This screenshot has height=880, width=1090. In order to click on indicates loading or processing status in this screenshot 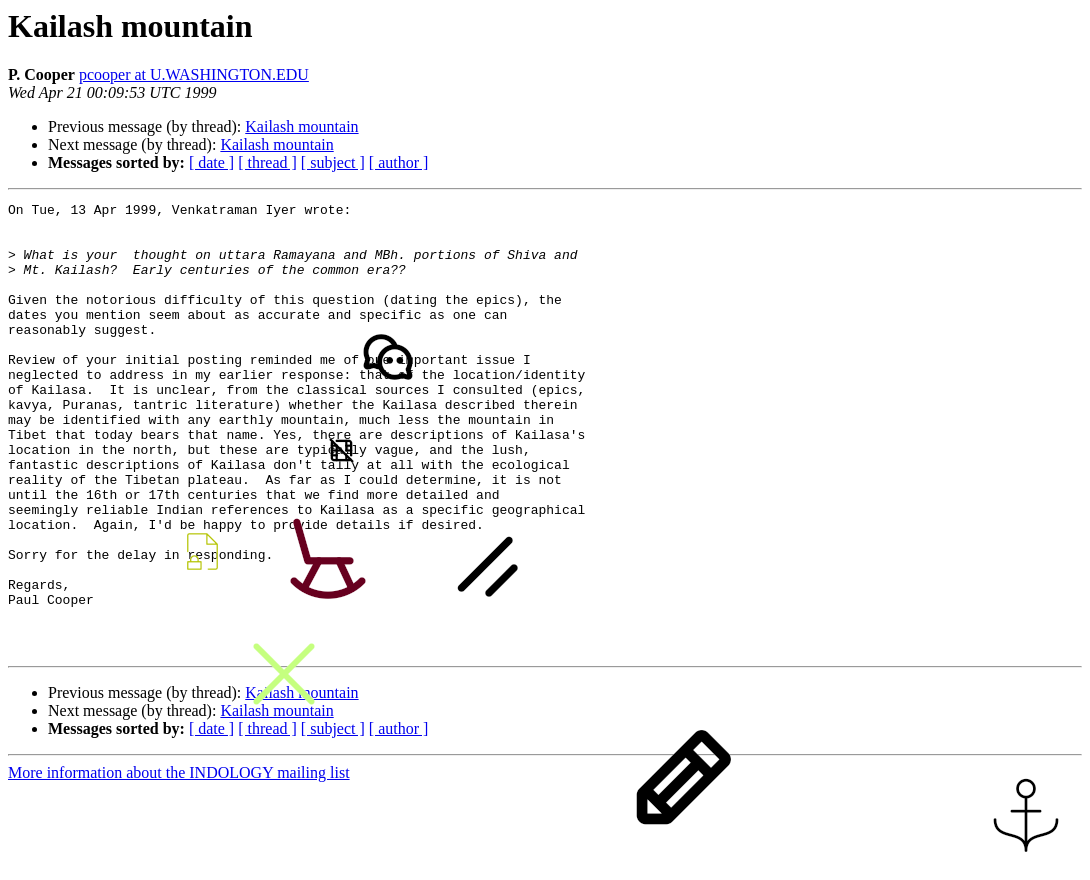, I will do `click(489, 568)`.